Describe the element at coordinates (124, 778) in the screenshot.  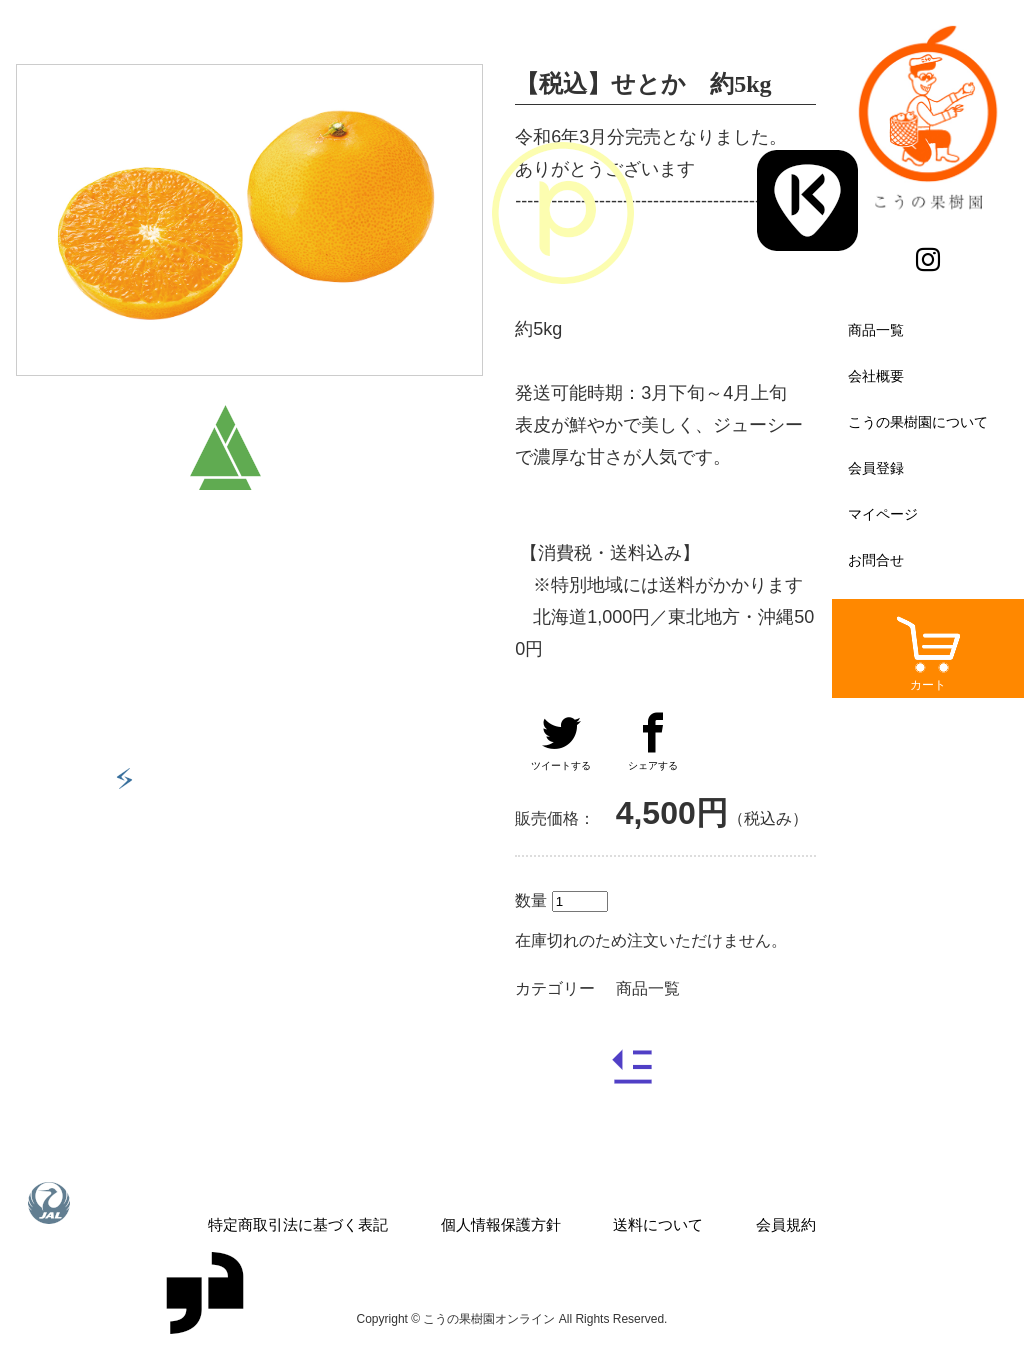
I see `slint framework logo` at that location.